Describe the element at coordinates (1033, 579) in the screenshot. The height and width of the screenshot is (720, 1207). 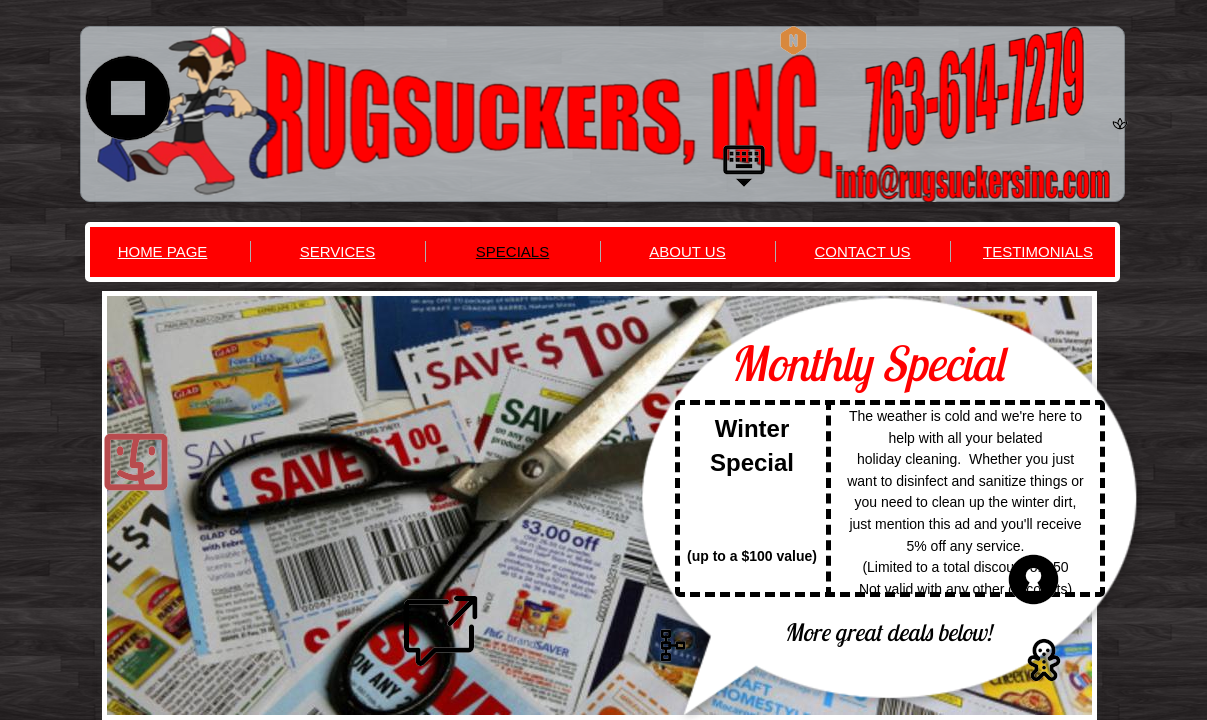
I see `access security or privacy settings` at that location.